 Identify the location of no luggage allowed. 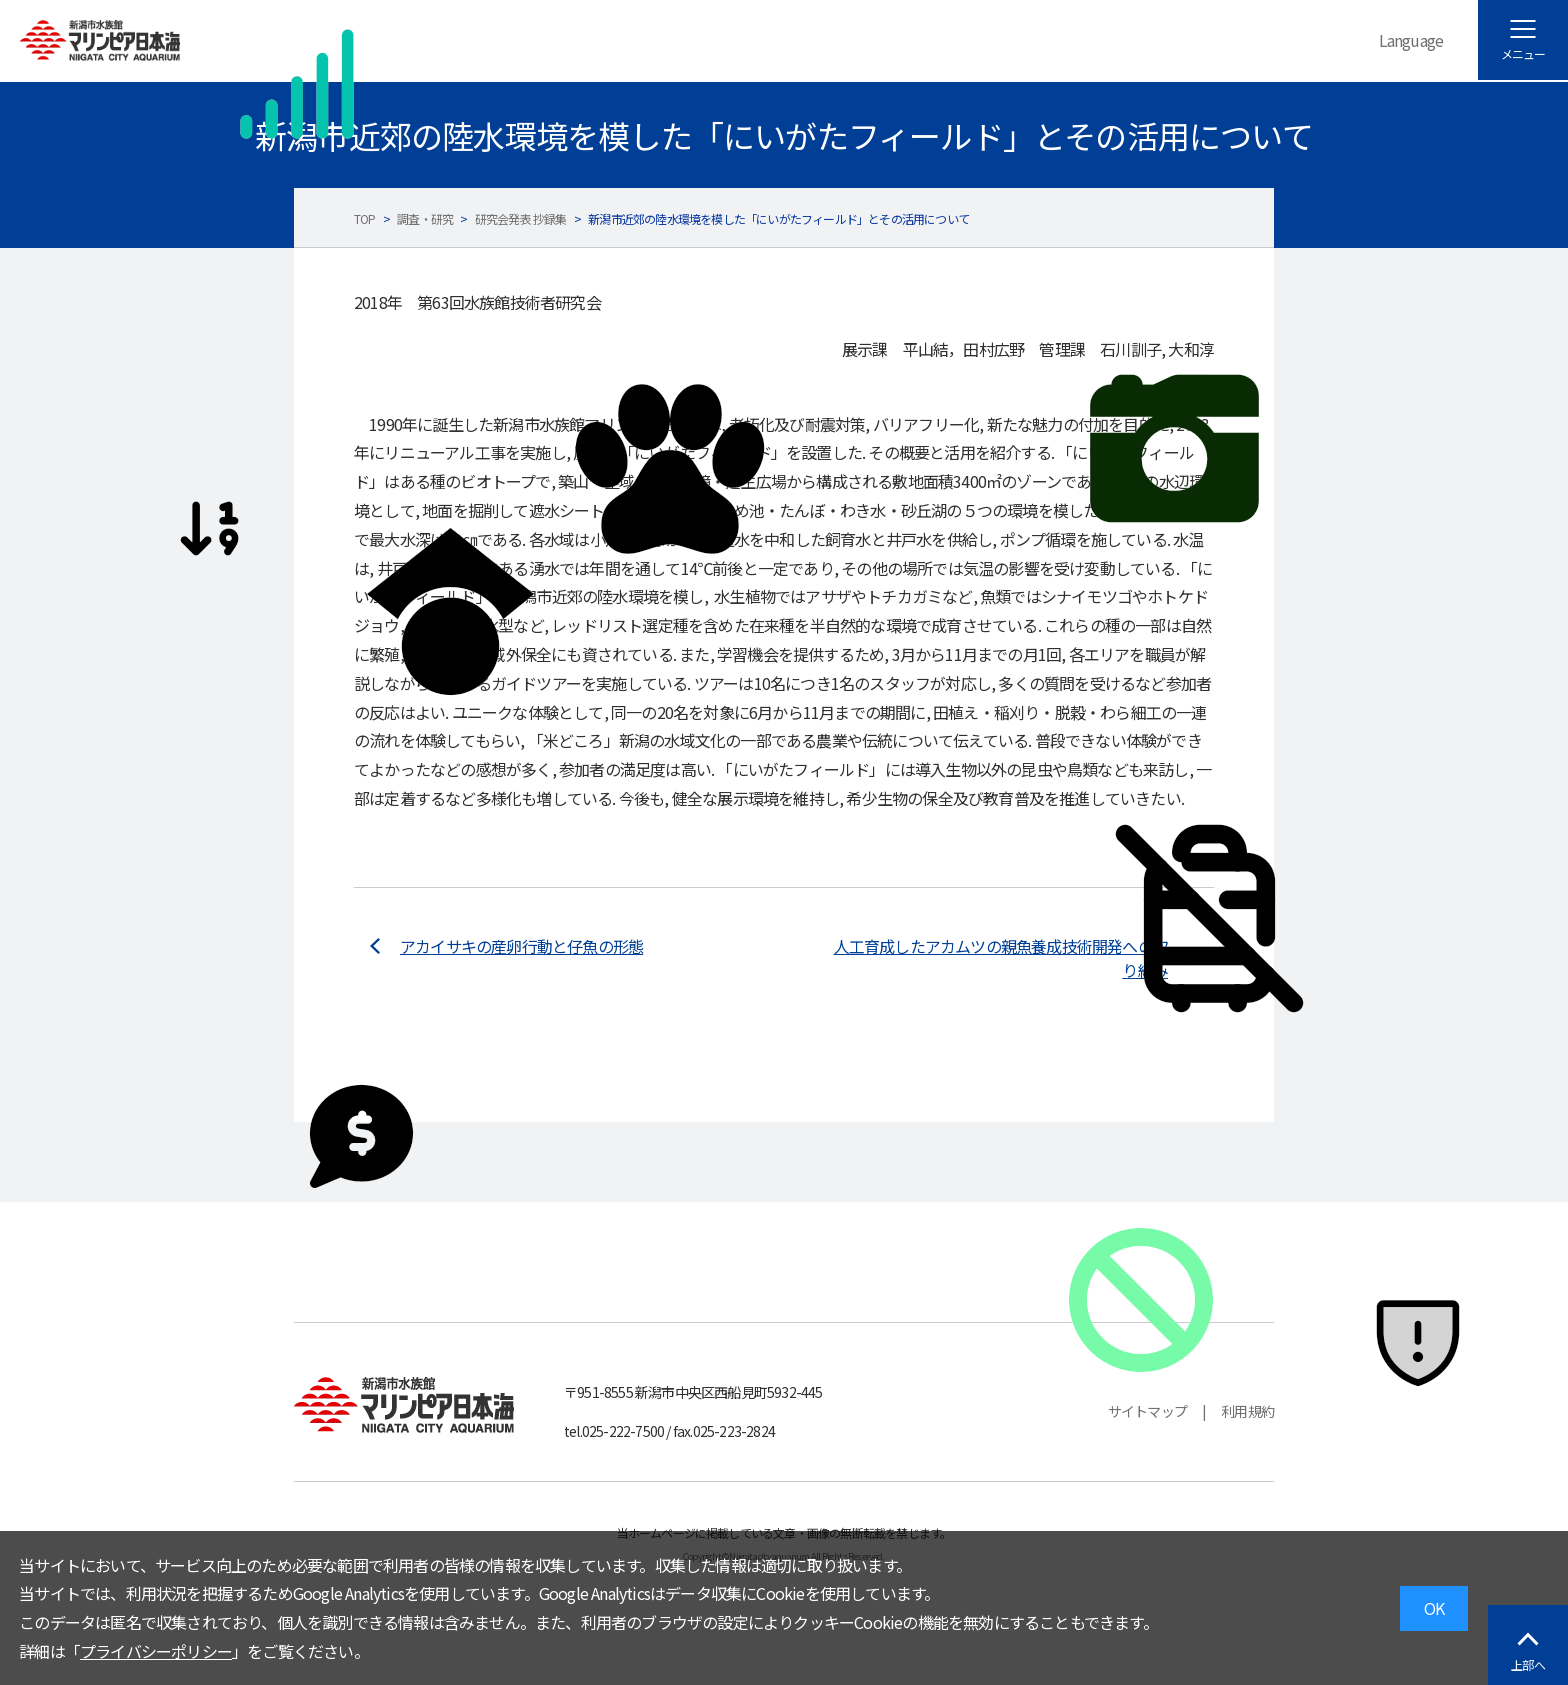
(1209, 918).